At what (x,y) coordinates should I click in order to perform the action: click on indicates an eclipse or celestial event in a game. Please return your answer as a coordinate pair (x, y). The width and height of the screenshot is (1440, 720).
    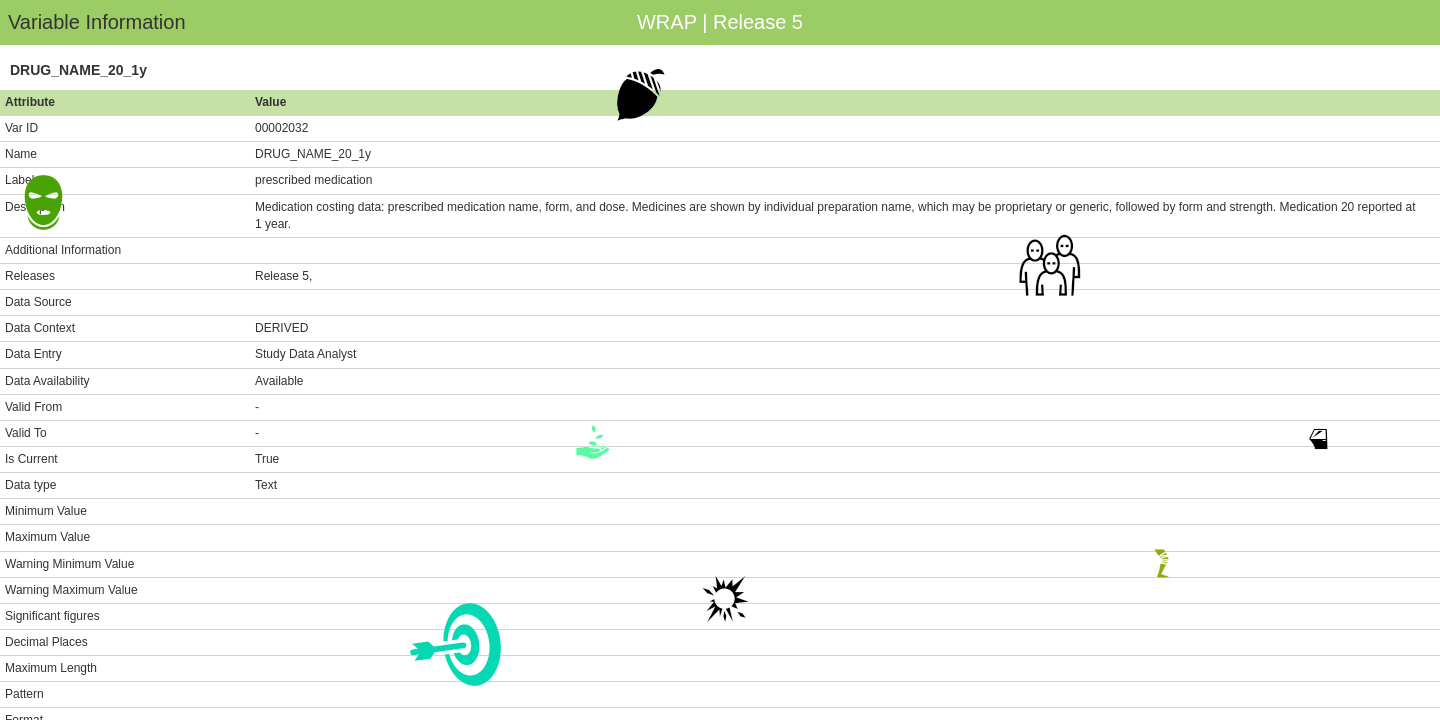
    Looking at the image, I should click on (725, 599).